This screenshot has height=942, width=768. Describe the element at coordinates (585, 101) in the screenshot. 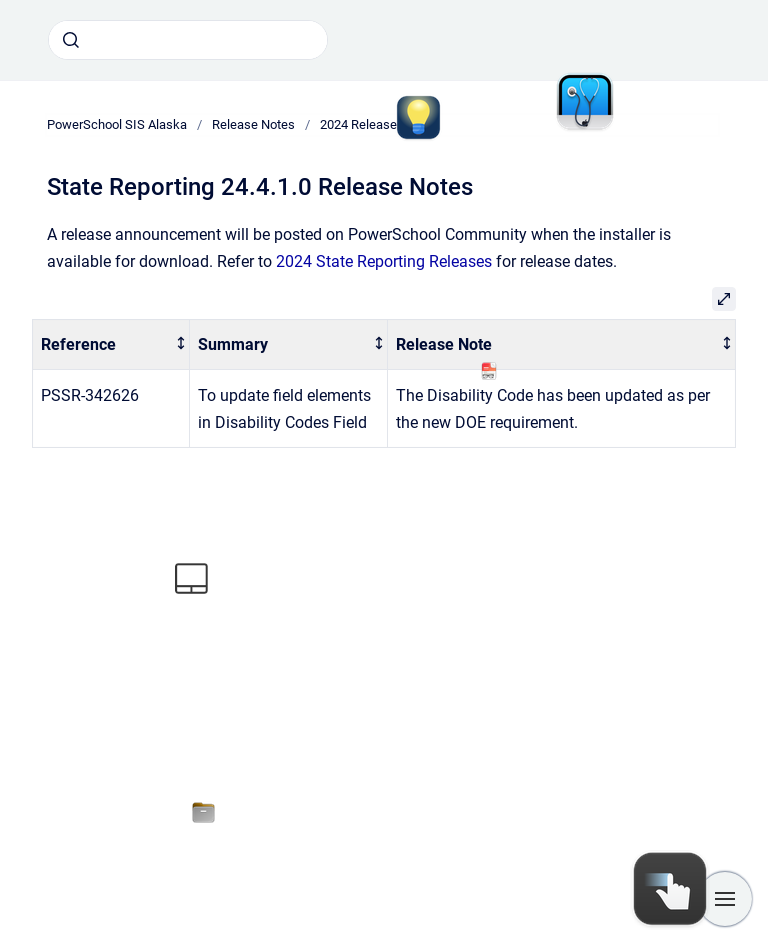

I see `open system cleaner utility` at that location.